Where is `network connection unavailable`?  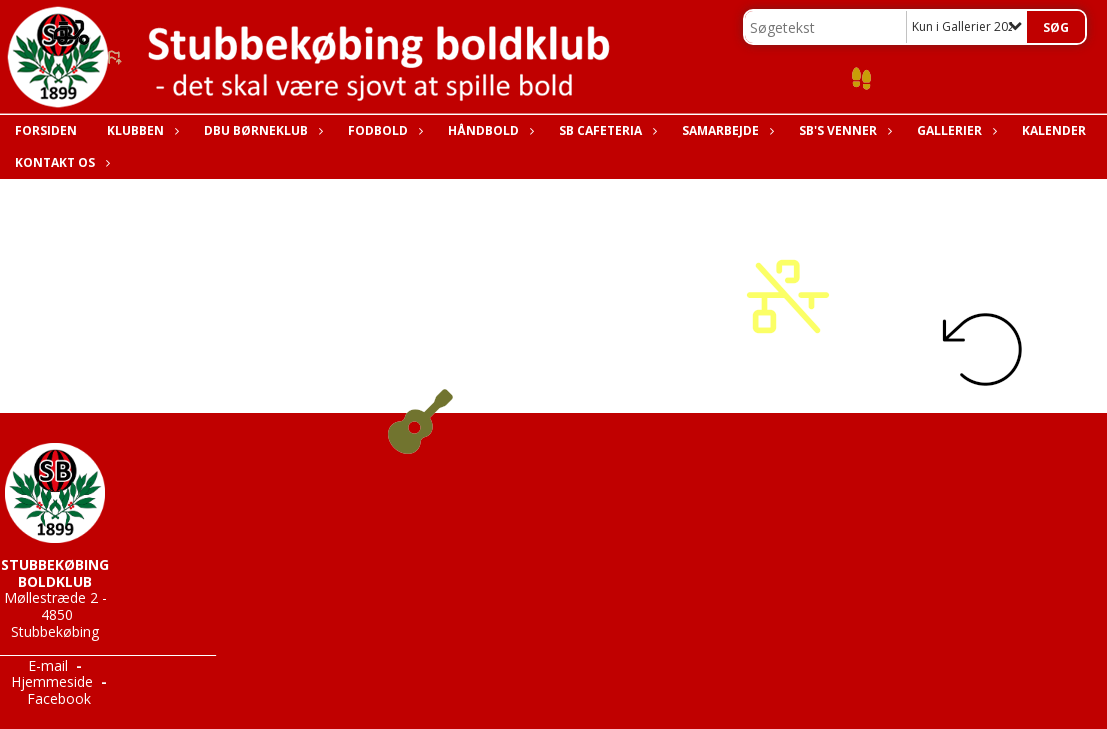 network connection unavailable is located at coordinates (788, 298).